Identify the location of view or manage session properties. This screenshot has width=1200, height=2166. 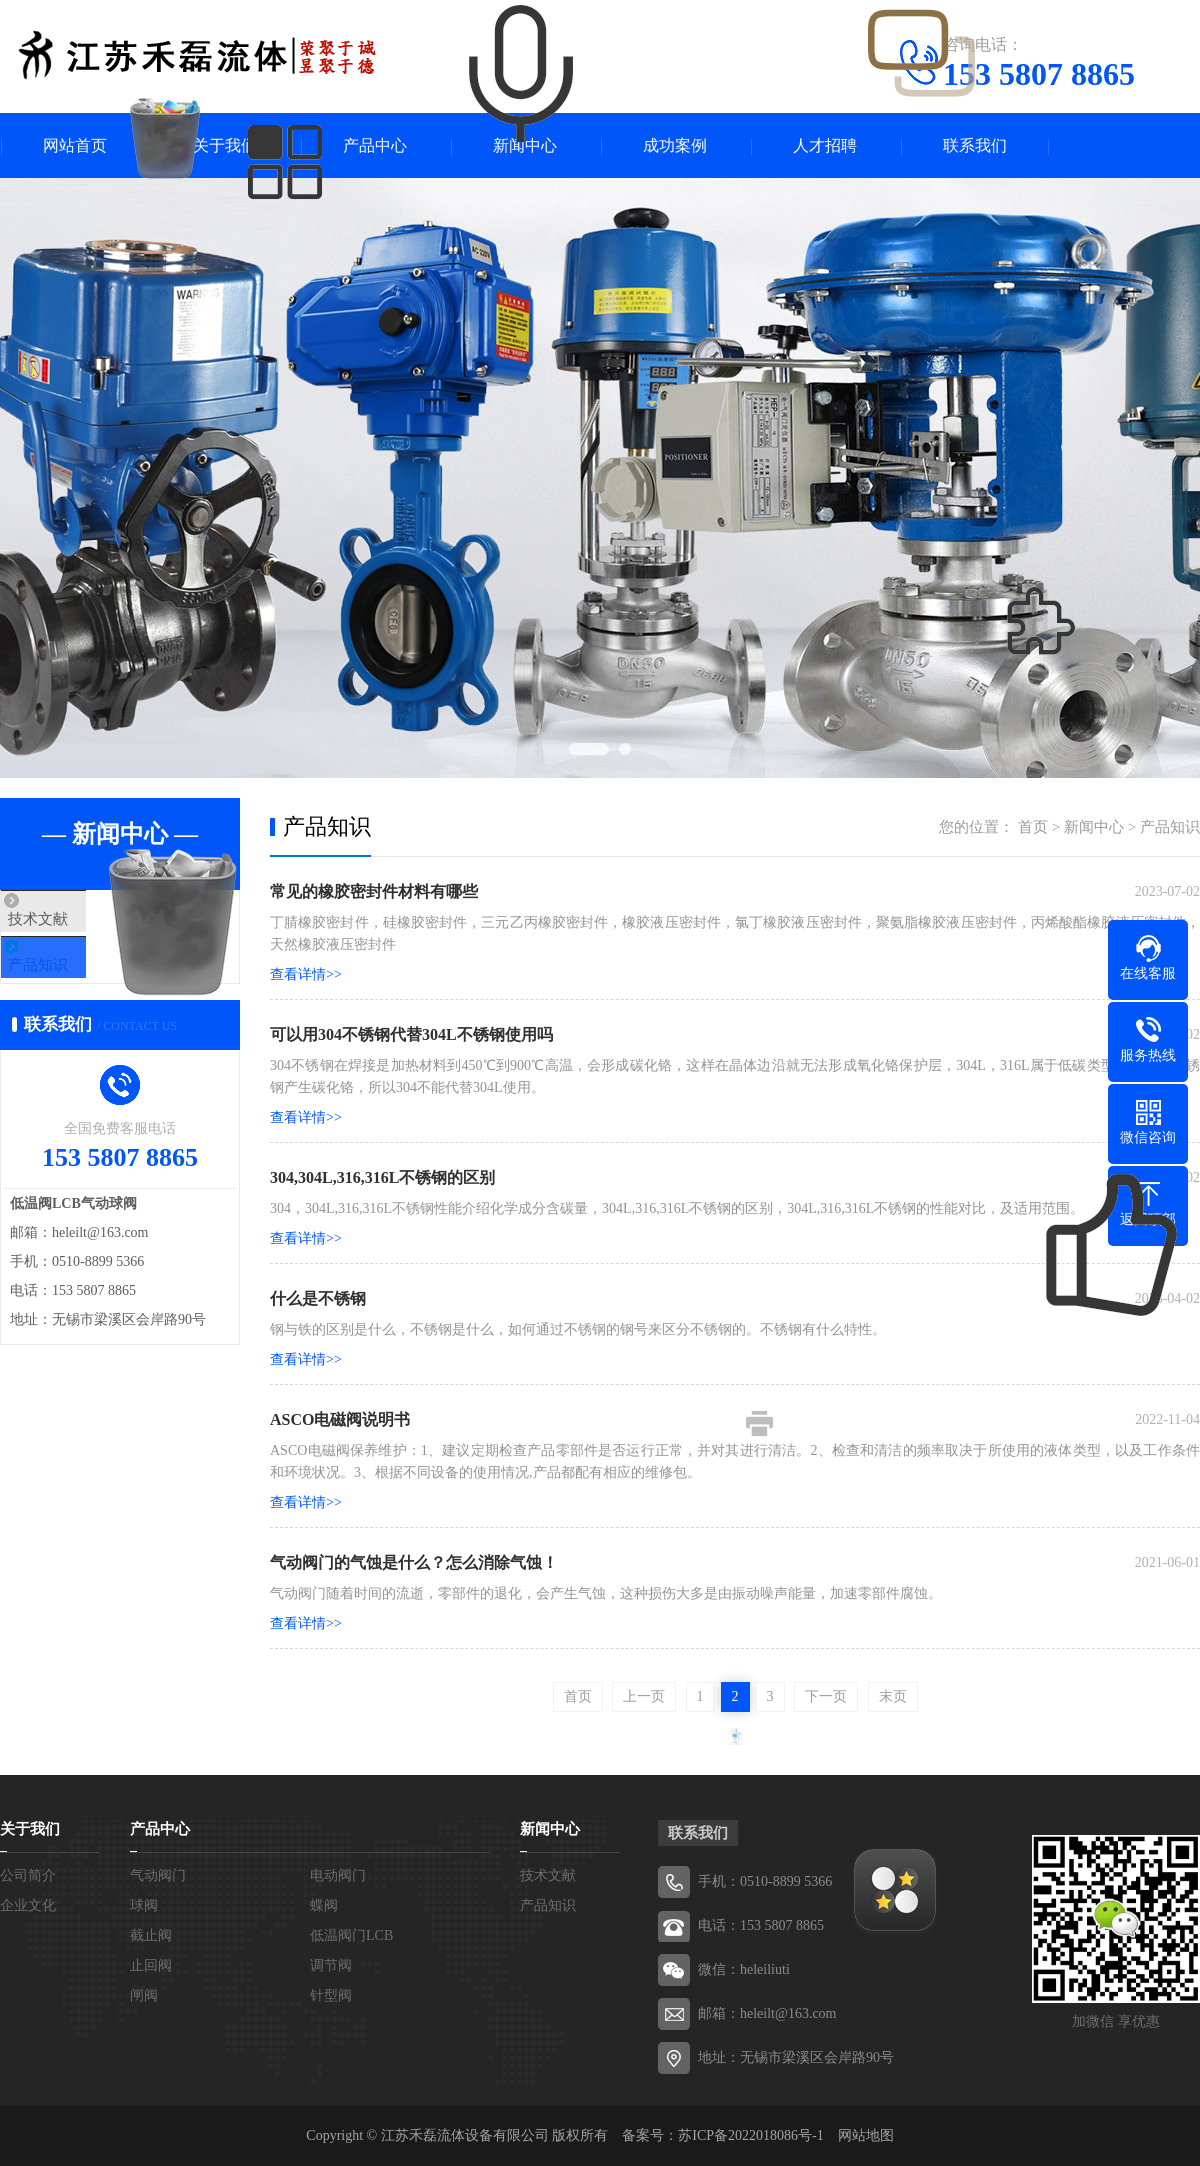
(921, 56).